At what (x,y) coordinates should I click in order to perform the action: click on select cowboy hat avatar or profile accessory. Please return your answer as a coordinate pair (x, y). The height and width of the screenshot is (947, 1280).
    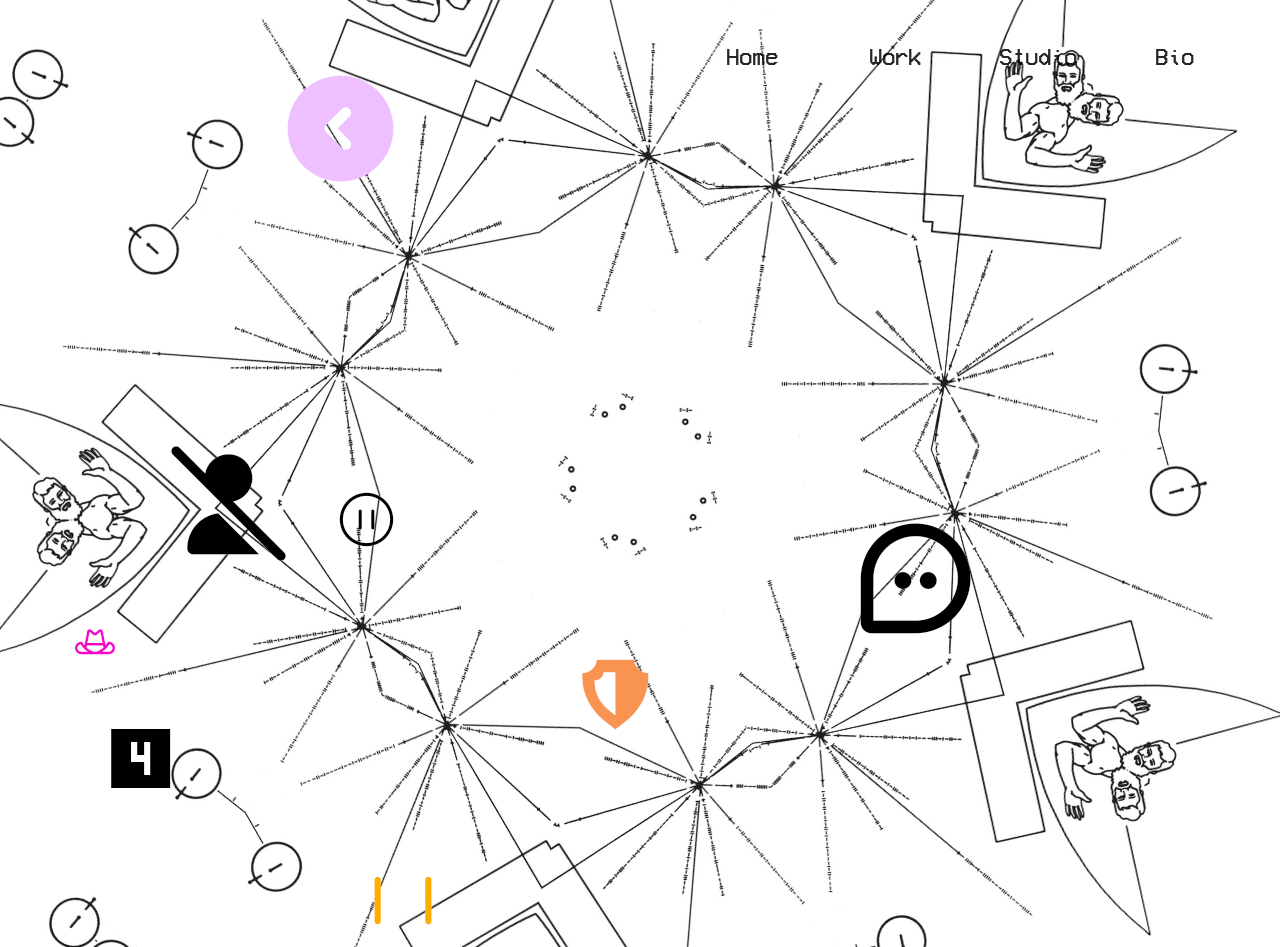
    Looking at the image, I should click on (95, 643).